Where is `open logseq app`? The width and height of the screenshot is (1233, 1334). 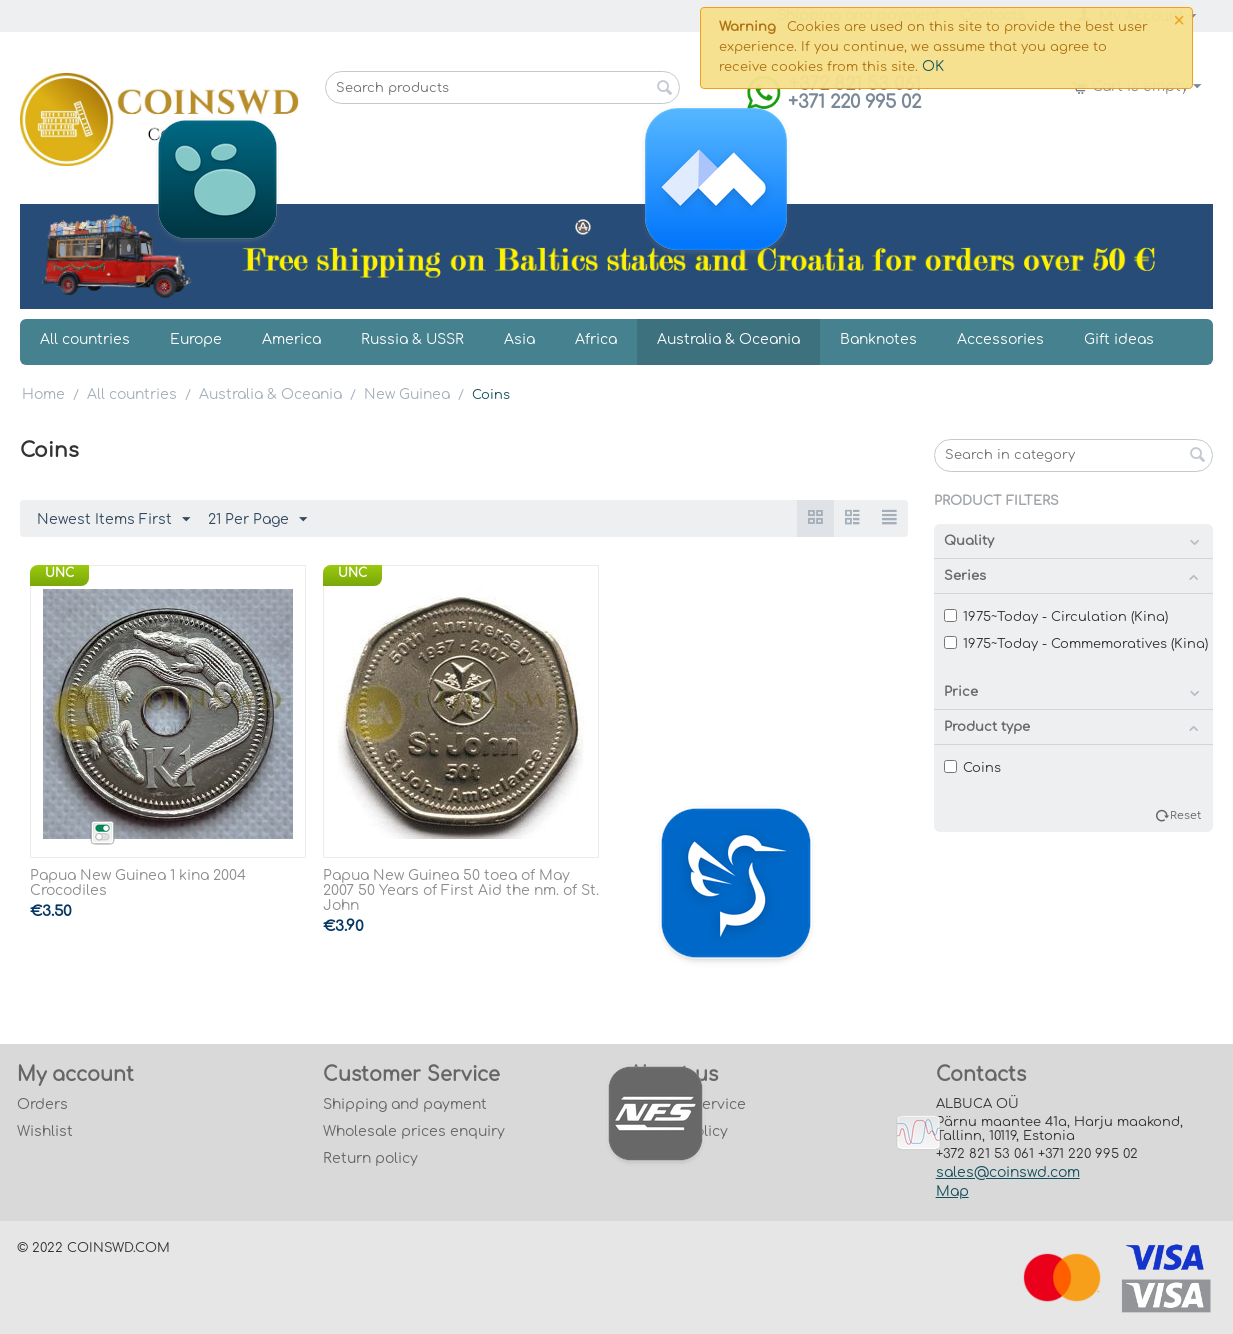
open logseq app is located at coordinates (217, 179).